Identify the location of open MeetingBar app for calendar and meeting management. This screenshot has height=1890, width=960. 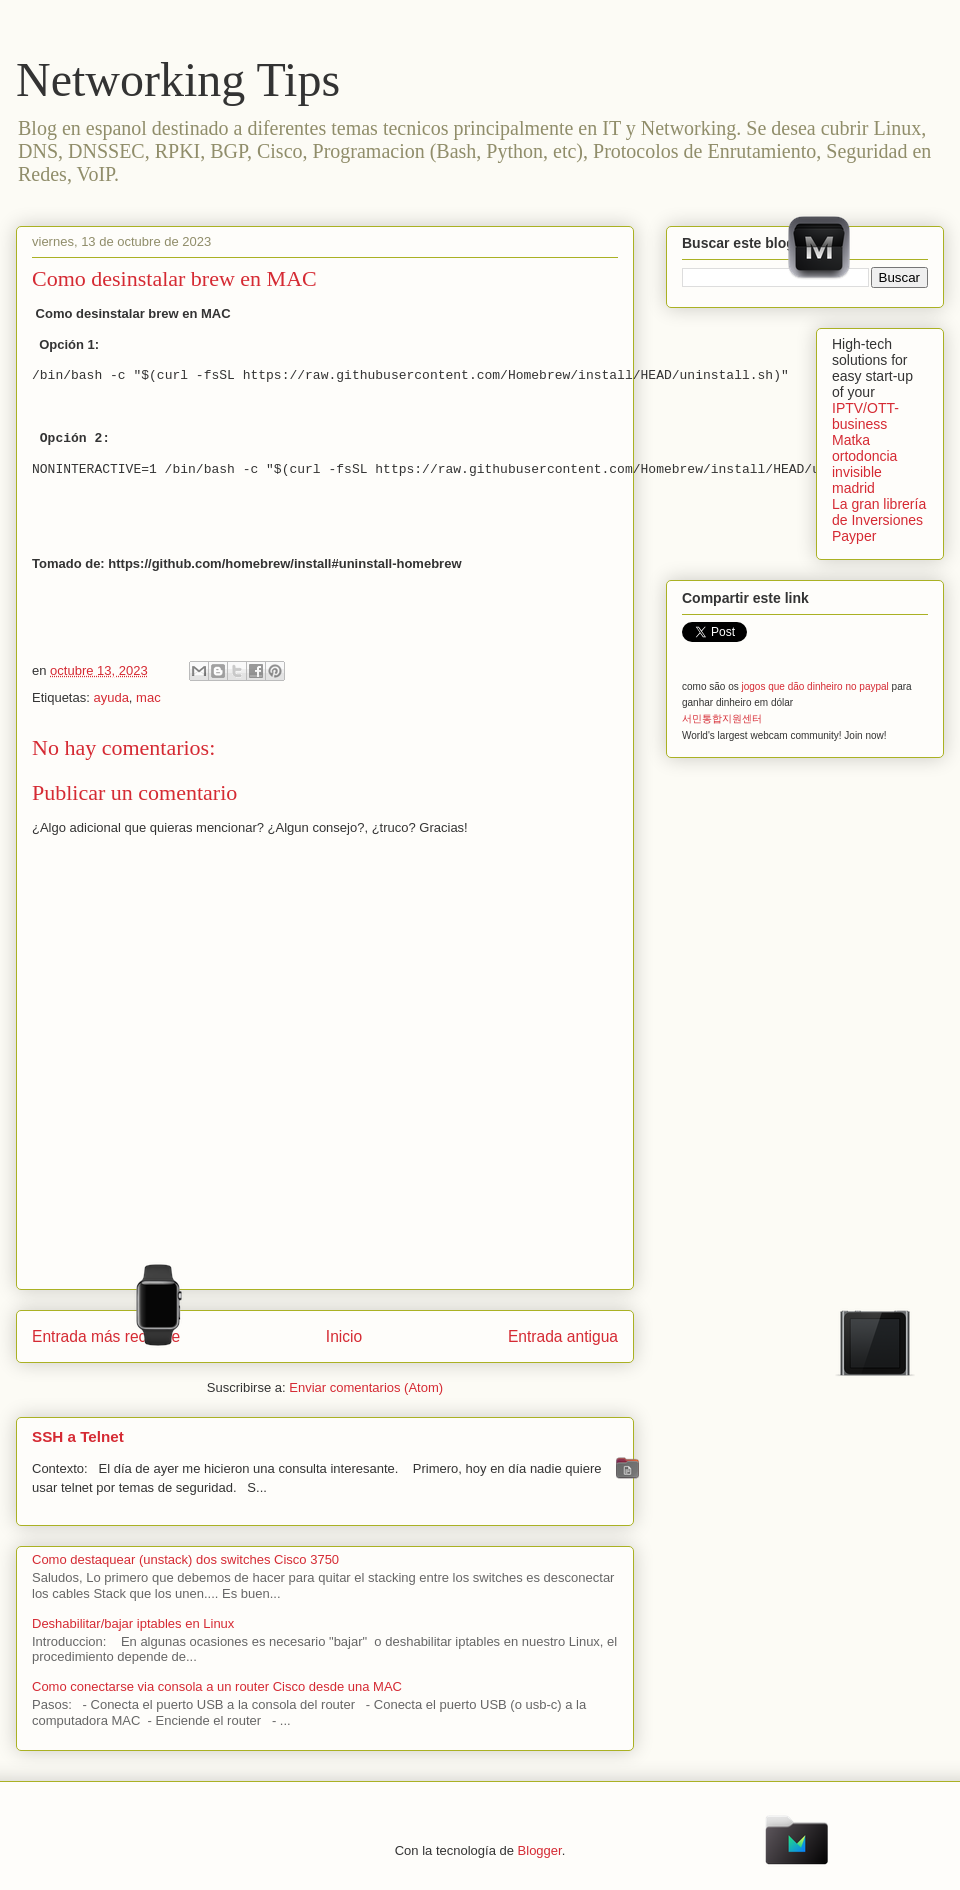
(819, 247).